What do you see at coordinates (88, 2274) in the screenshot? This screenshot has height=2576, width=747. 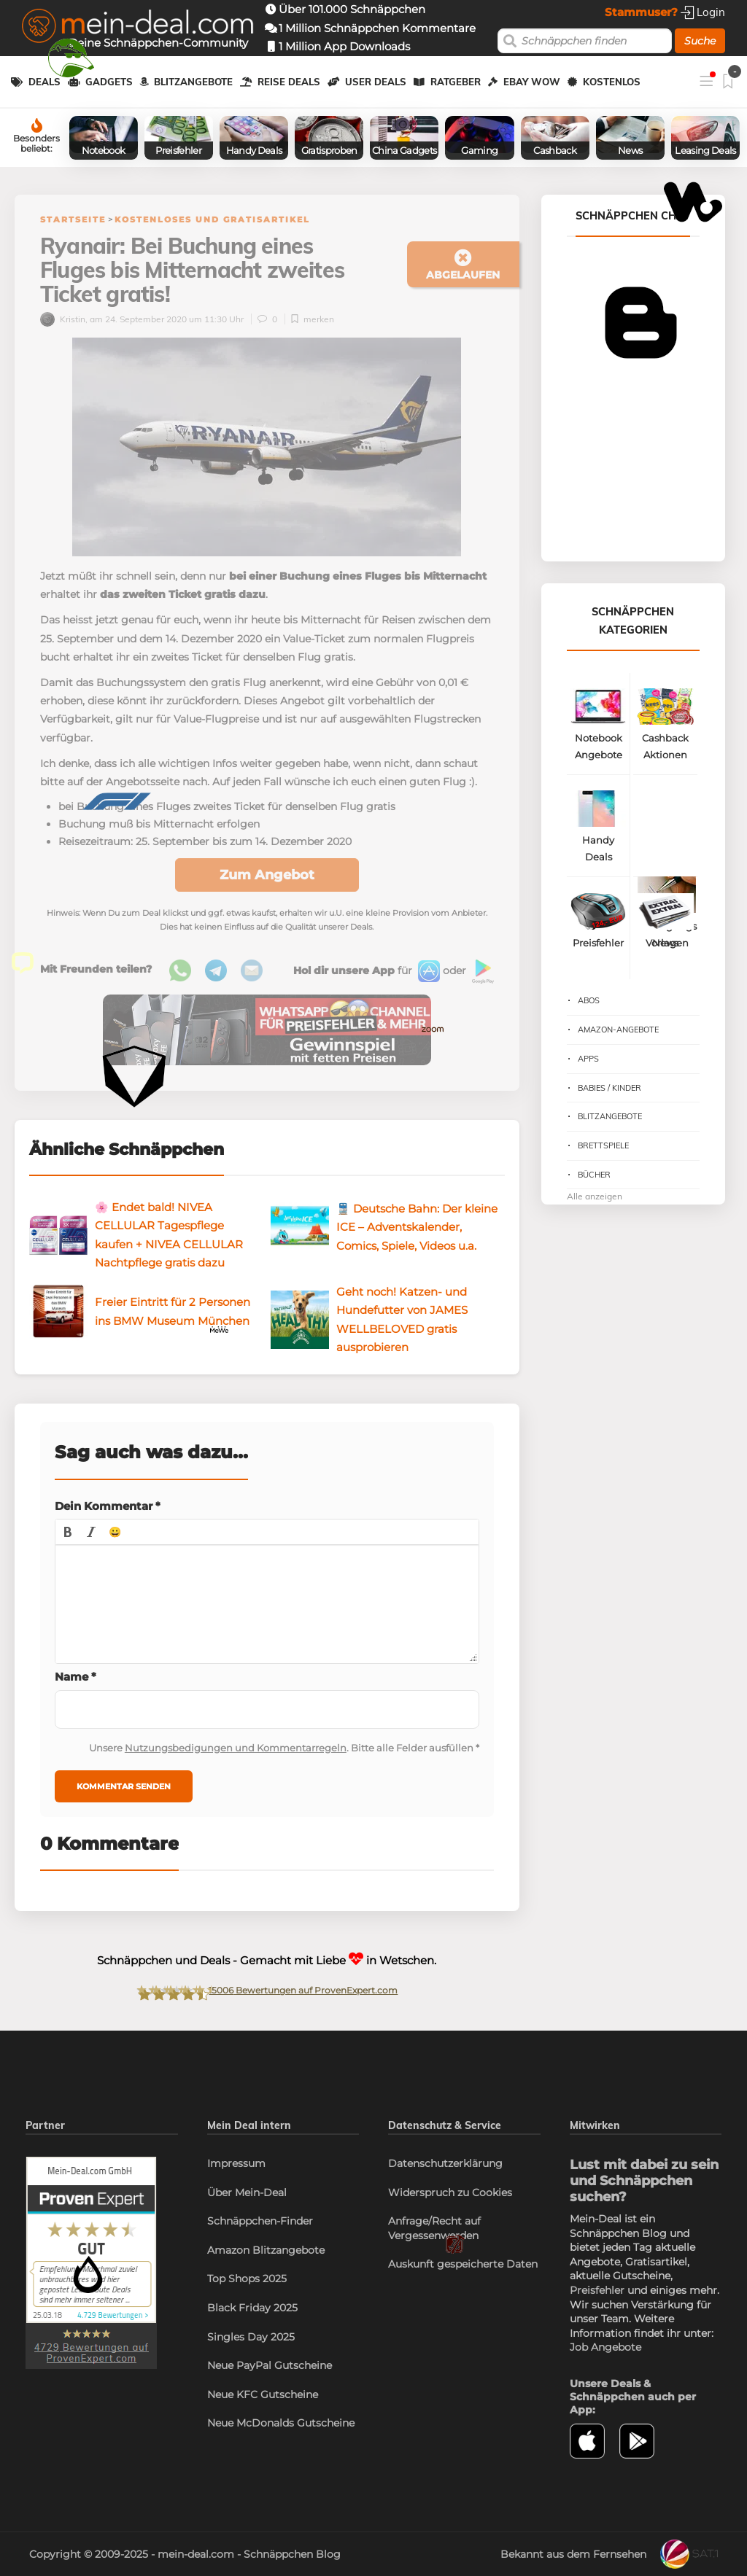 I see `hono web framework logo` at bounding box center [88, 2274].